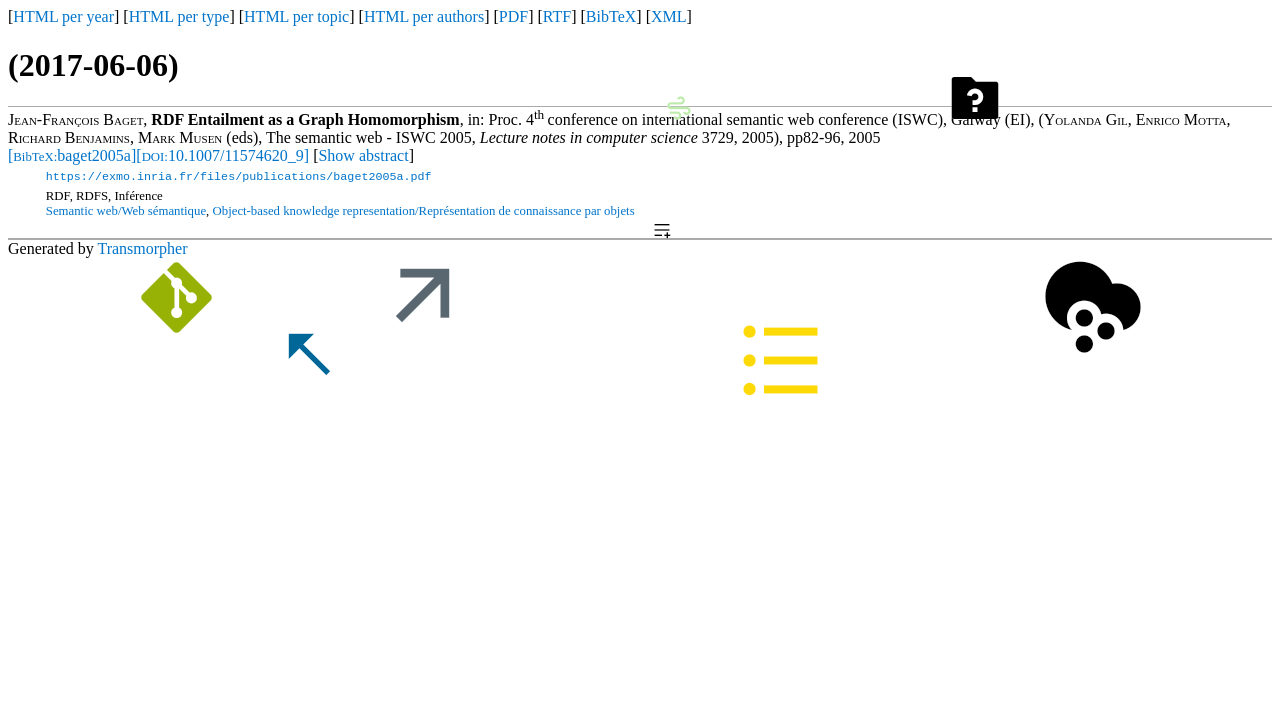  I want to click on folder with unknown or unrecognized contents, so click(975, 98).